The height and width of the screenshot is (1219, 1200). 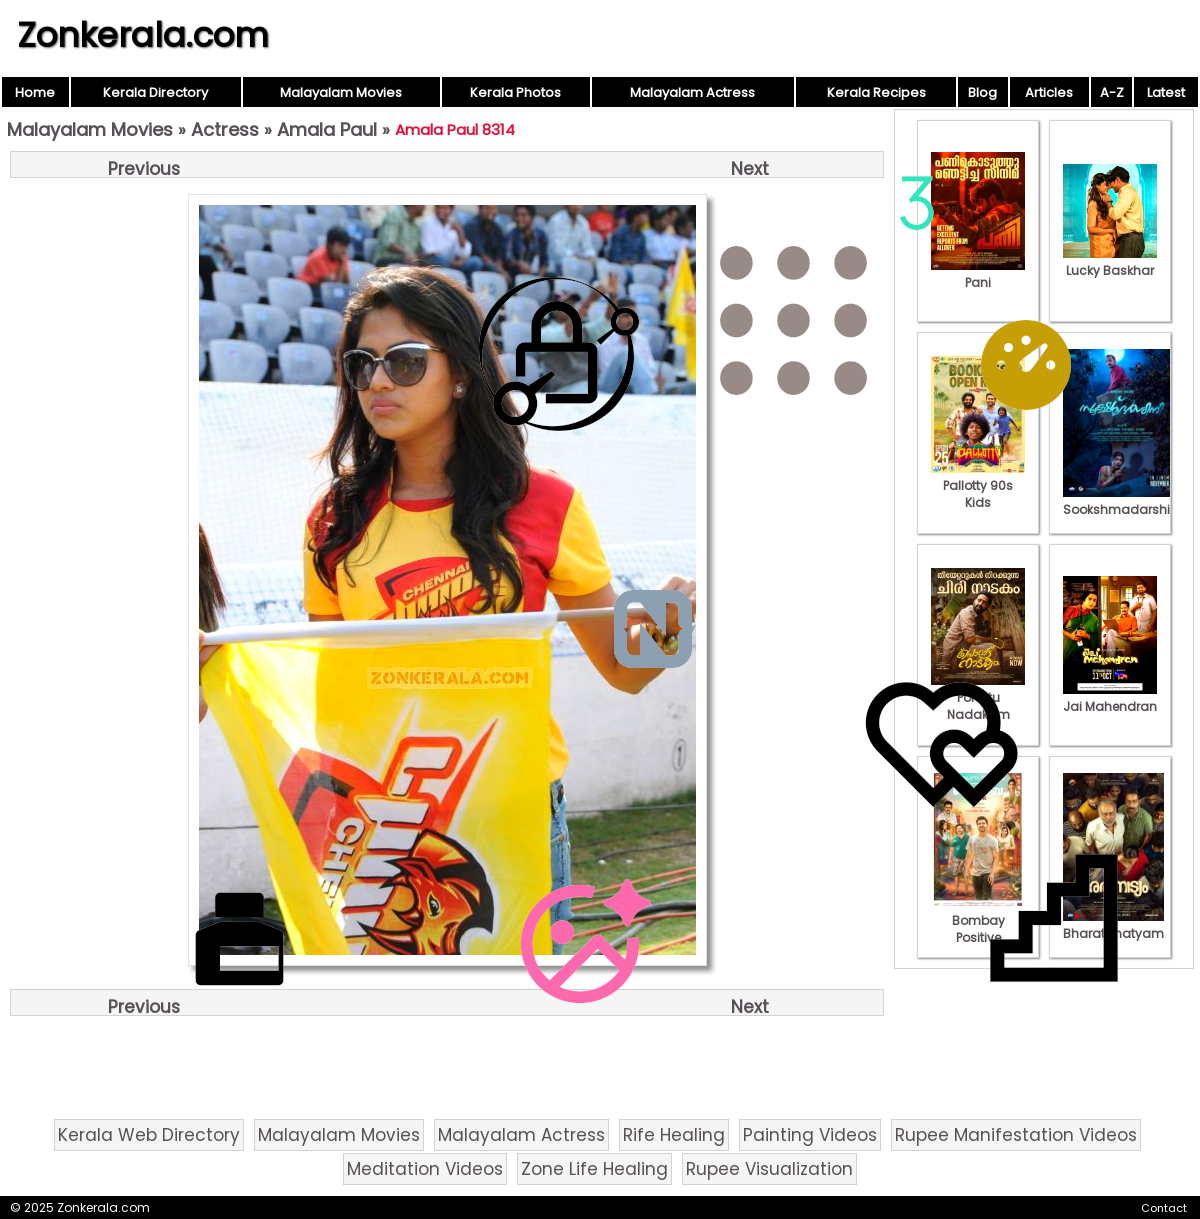 I want to click on caddy web server logo, so click(x=559, y=354).